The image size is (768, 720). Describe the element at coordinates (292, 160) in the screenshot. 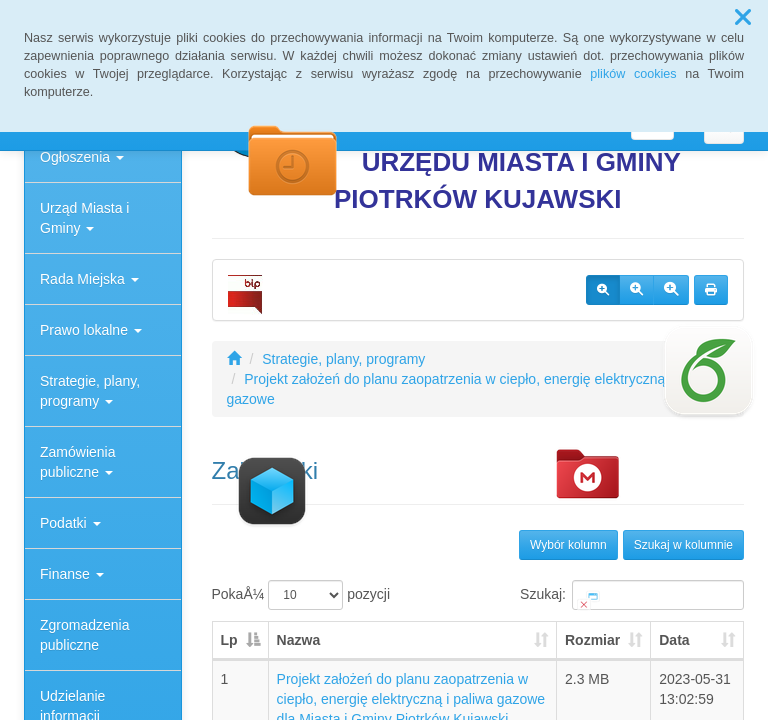

I see `access temporary files folder` at that location.